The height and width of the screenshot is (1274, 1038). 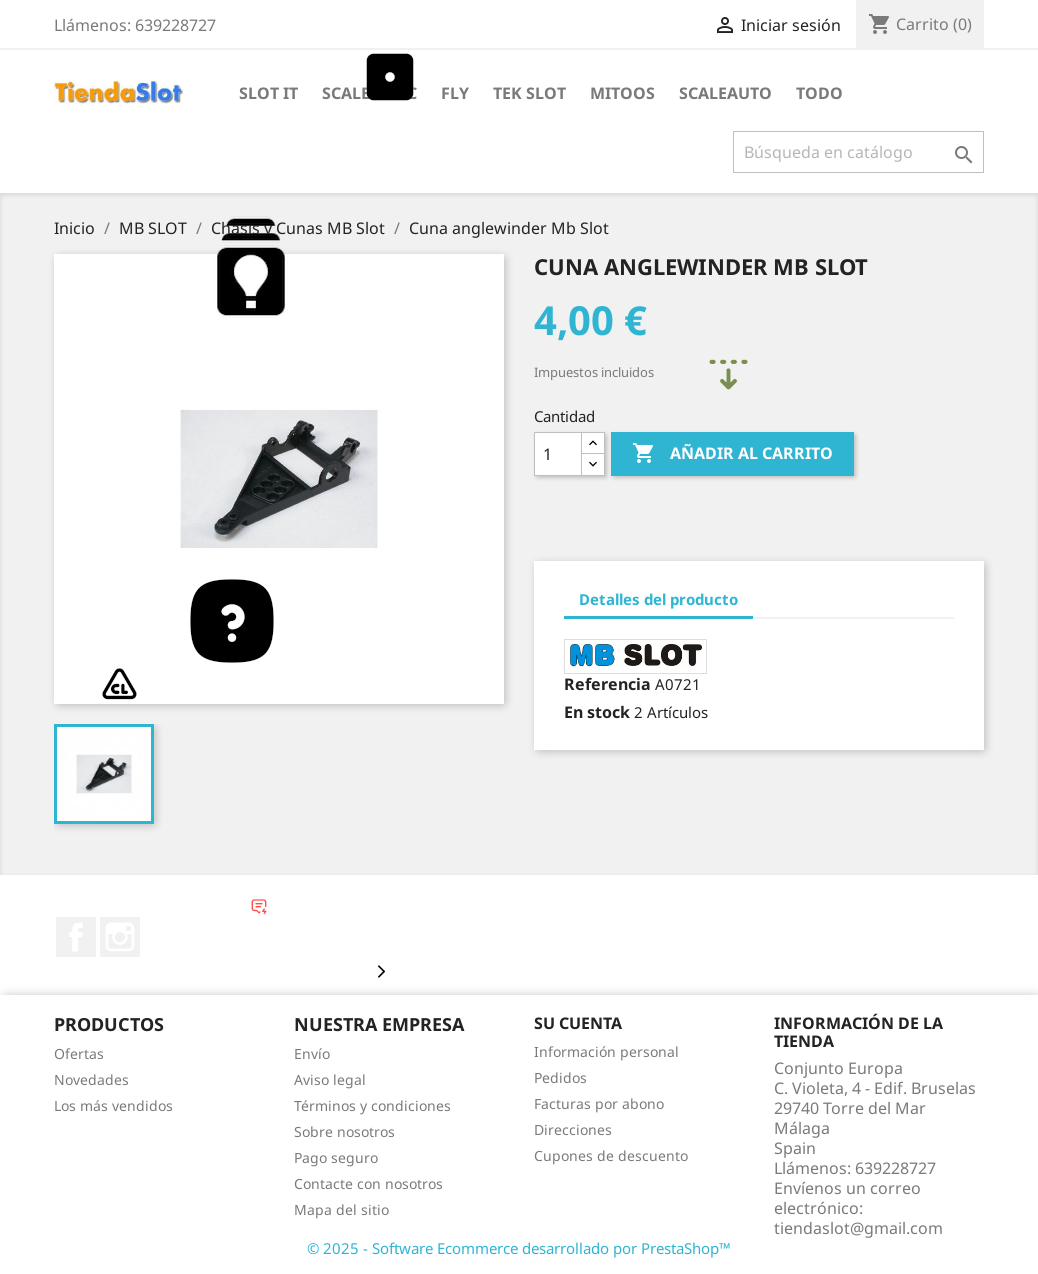 What do you see at coordinates (251, 267) in the screenshot?
I see `view batch prediction results` at bounding box center [251, 267].